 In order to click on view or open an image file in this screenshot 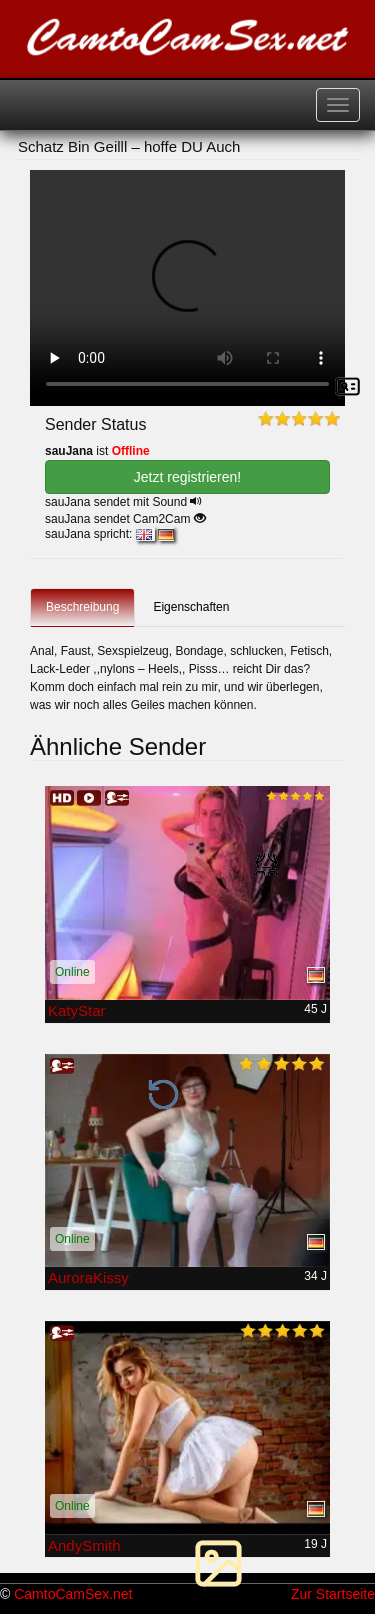, I will do `click(218, 1563)`.